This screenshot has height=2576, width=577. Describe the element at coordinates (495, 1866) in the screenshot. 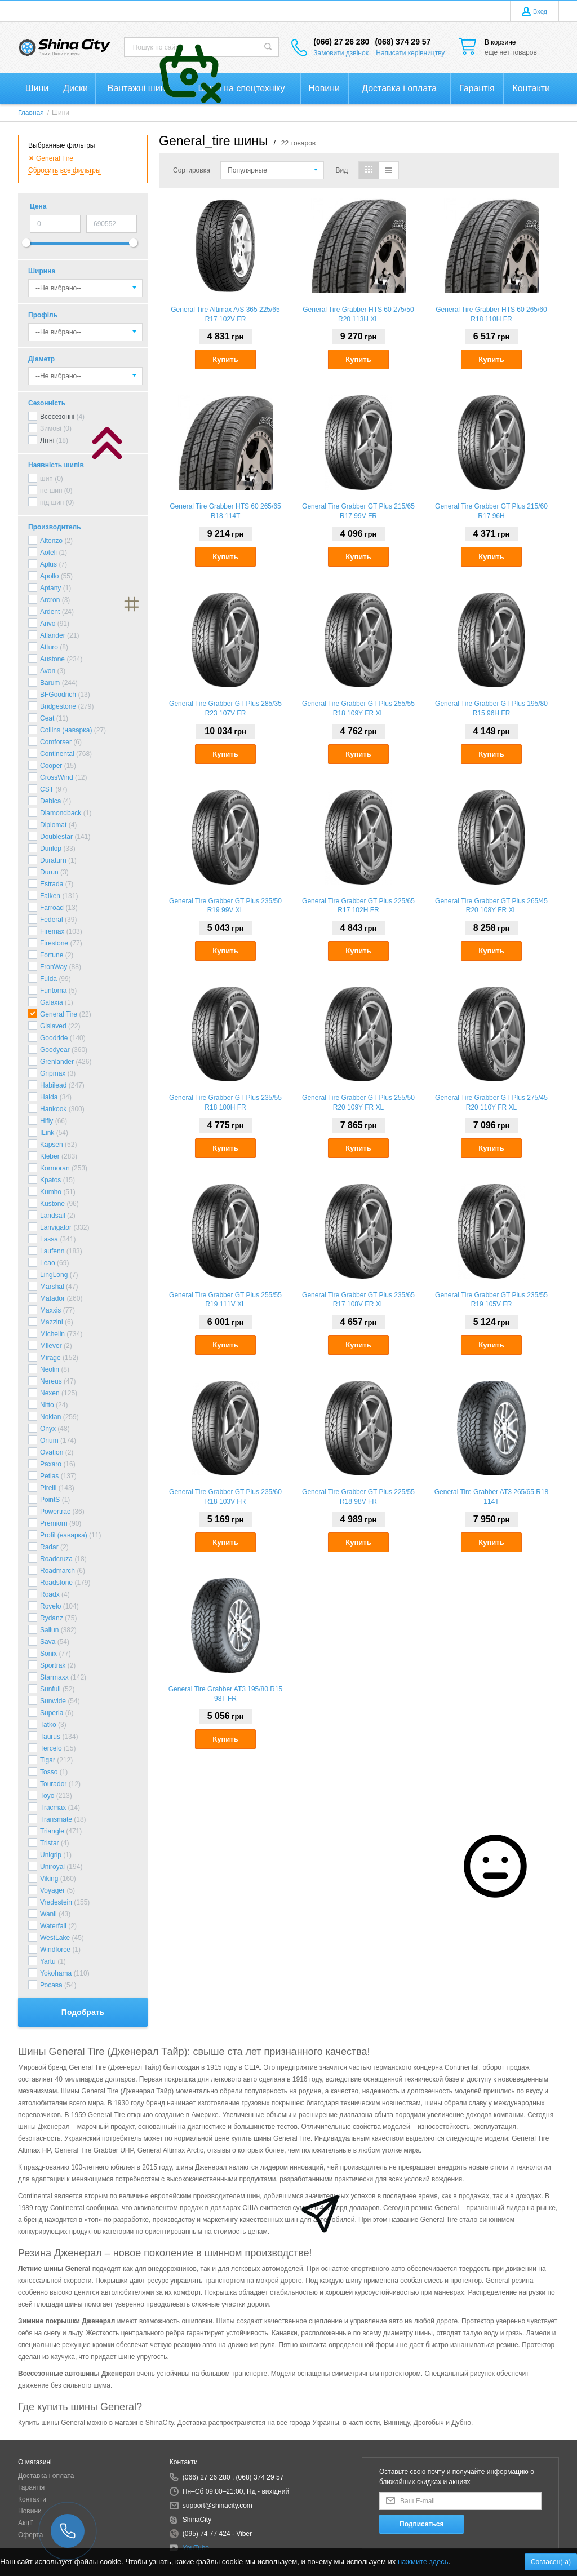

I see `indicates neutral or no reaction` at that location.